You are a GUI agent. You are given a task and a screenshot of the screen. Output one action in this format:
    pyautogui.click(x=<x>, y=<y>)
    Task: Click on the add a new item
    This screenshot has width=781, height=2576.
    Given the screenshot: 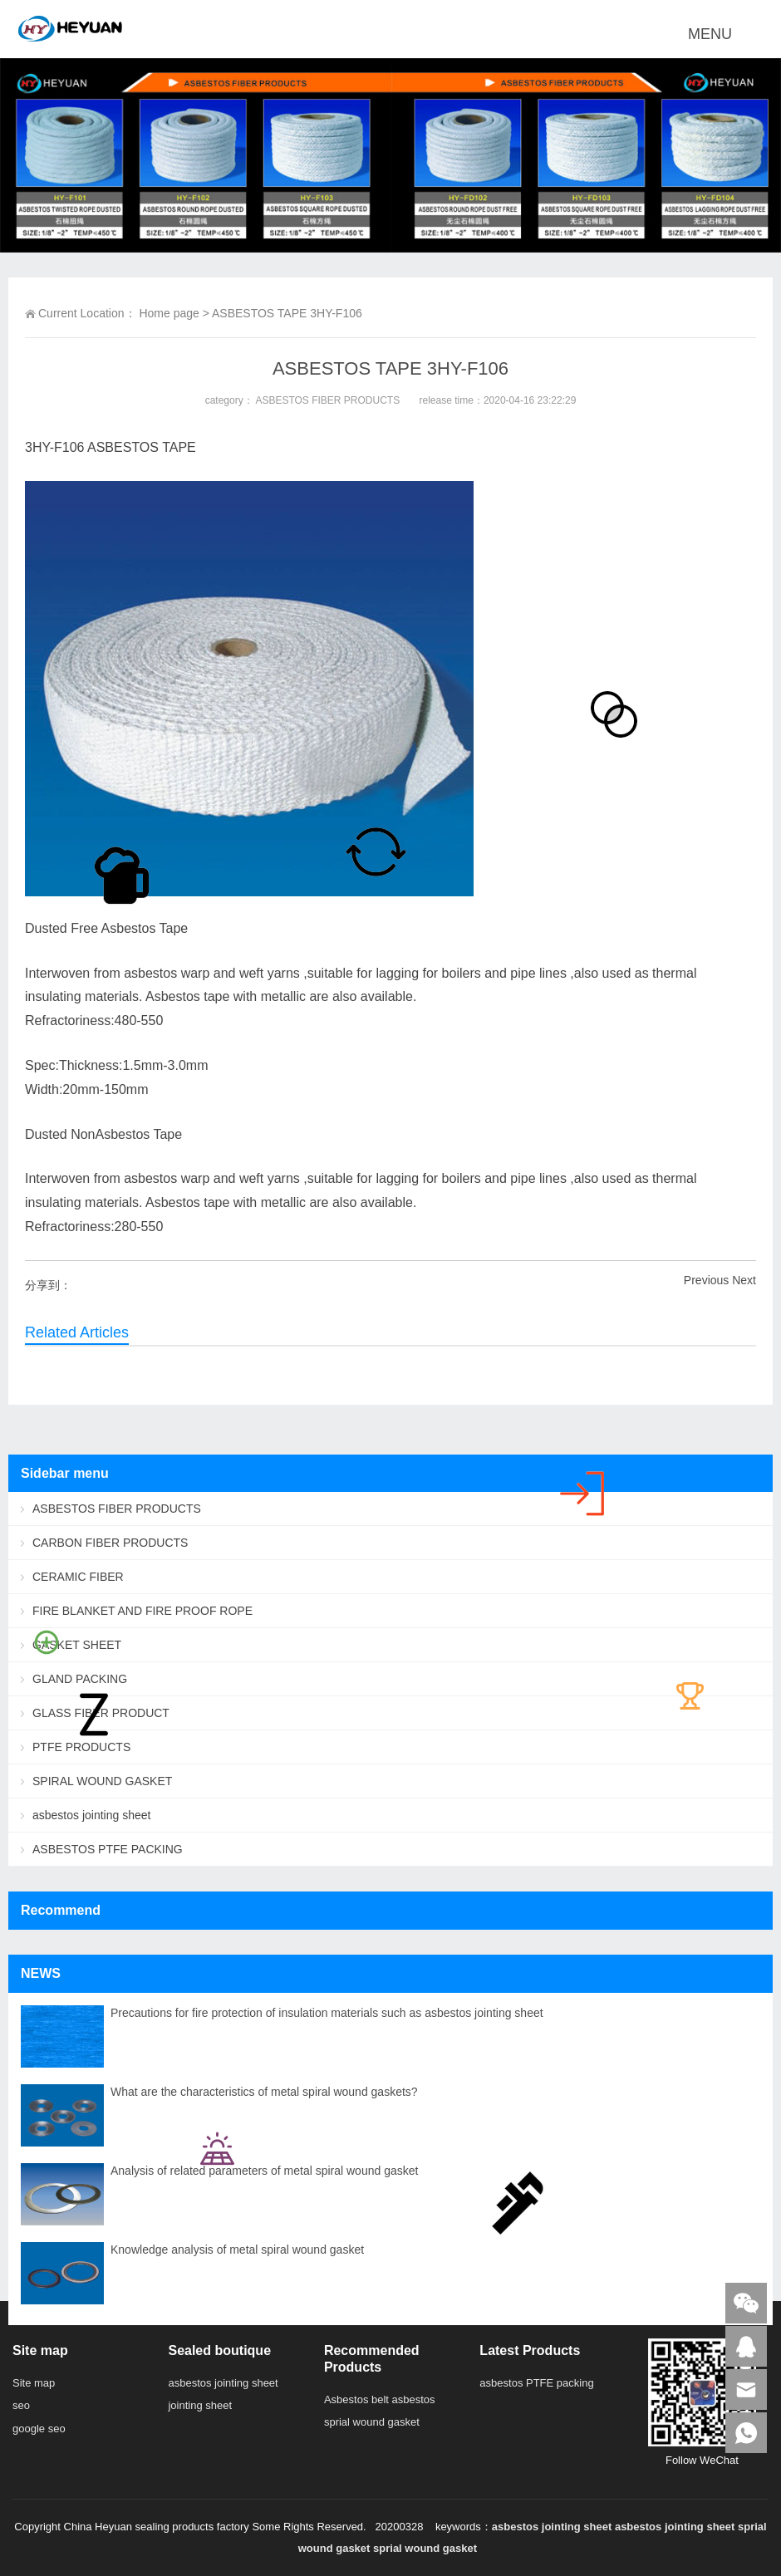 What is the action you would take?
    pyautogui.click(x=47, y=1642)
    